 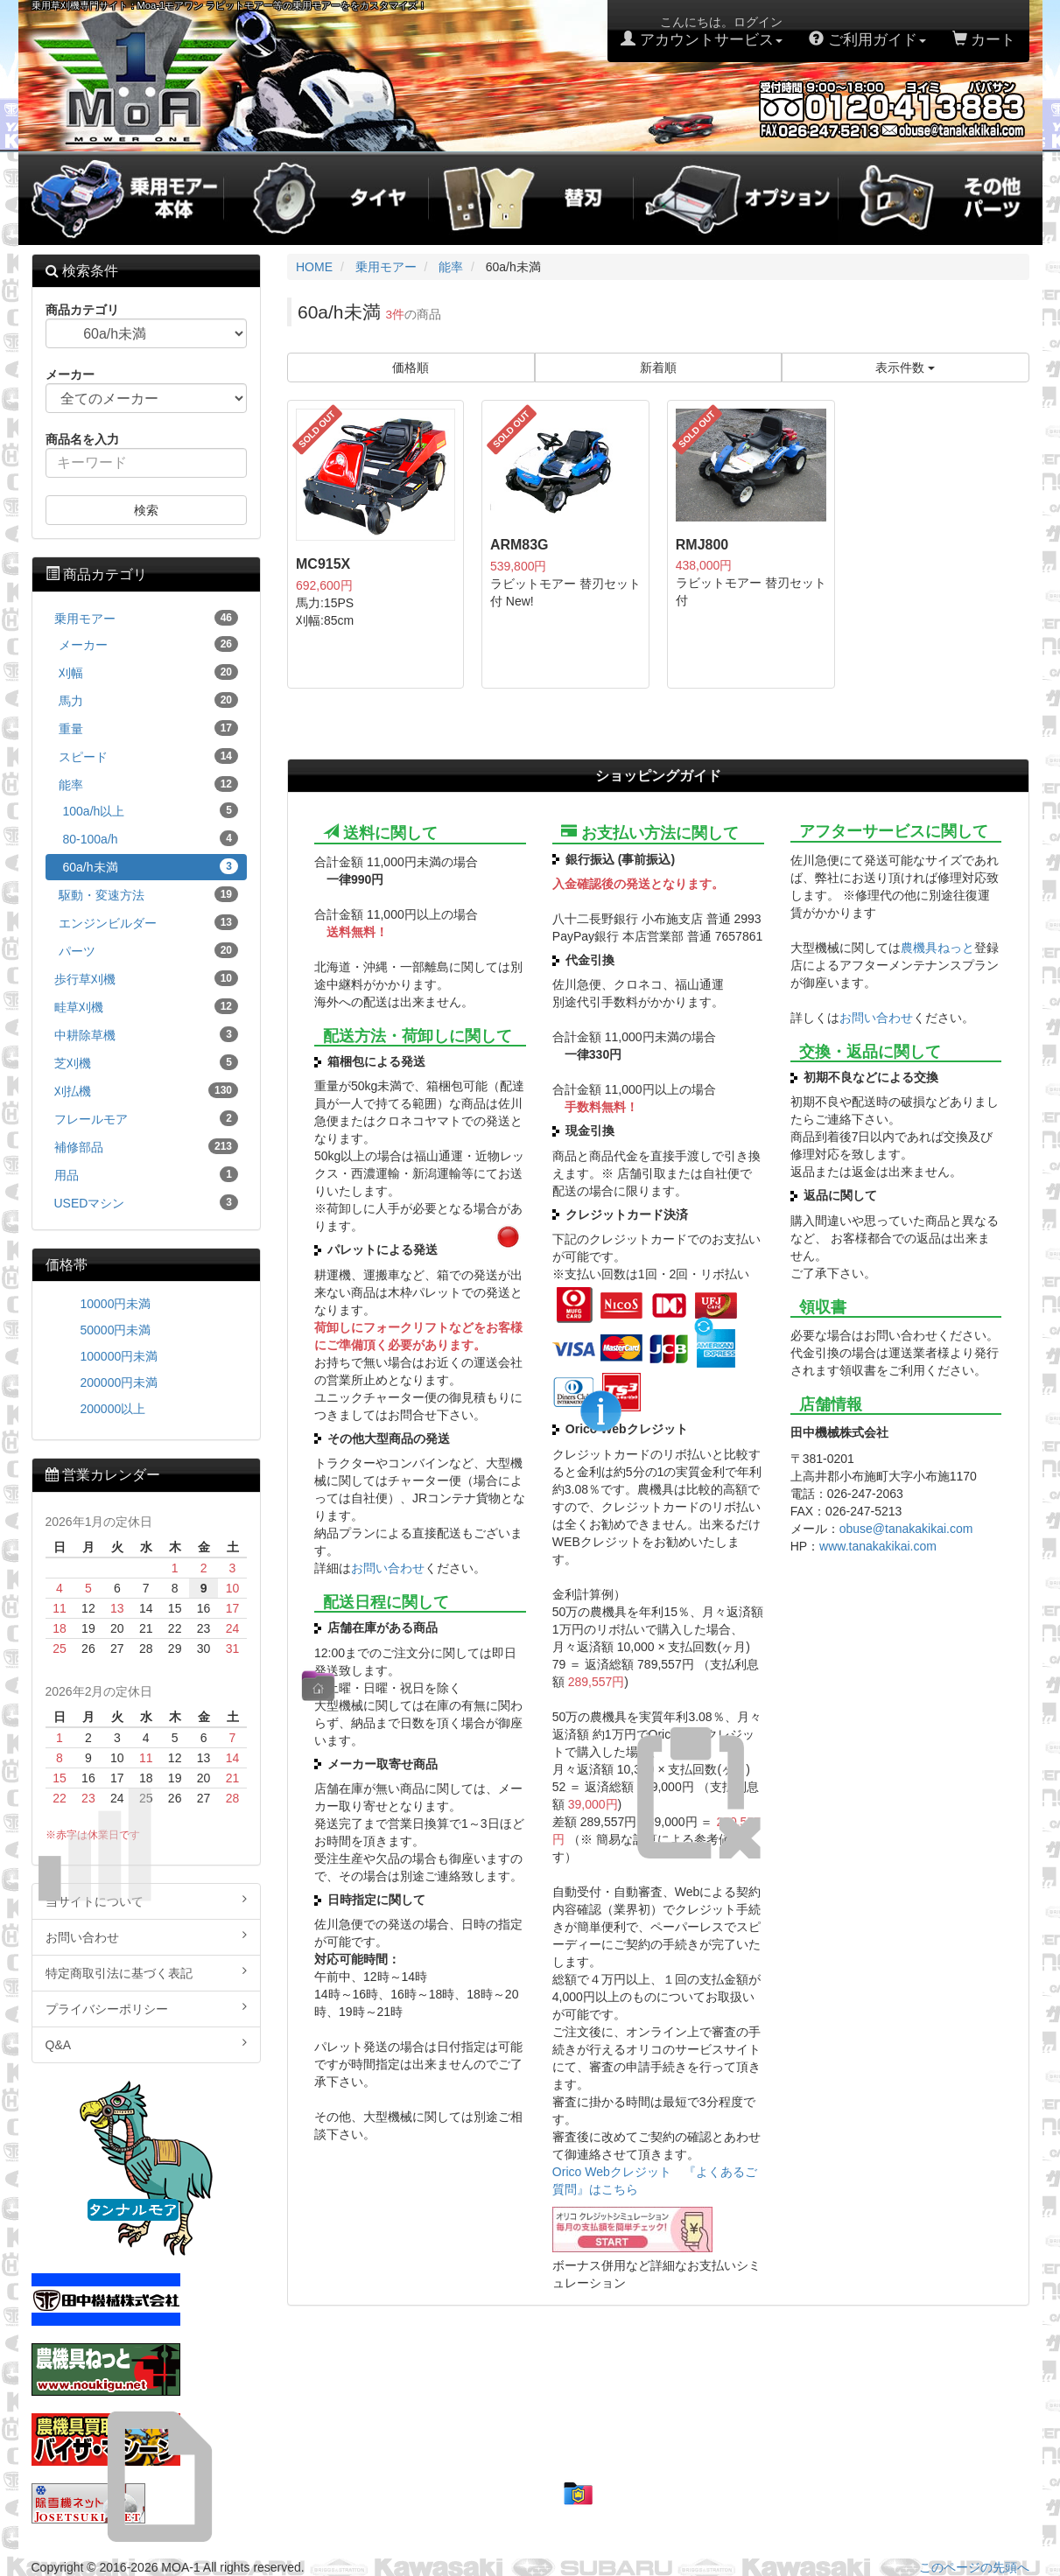 I want to click on view information or details about an application, so click(x=600, y=1410).